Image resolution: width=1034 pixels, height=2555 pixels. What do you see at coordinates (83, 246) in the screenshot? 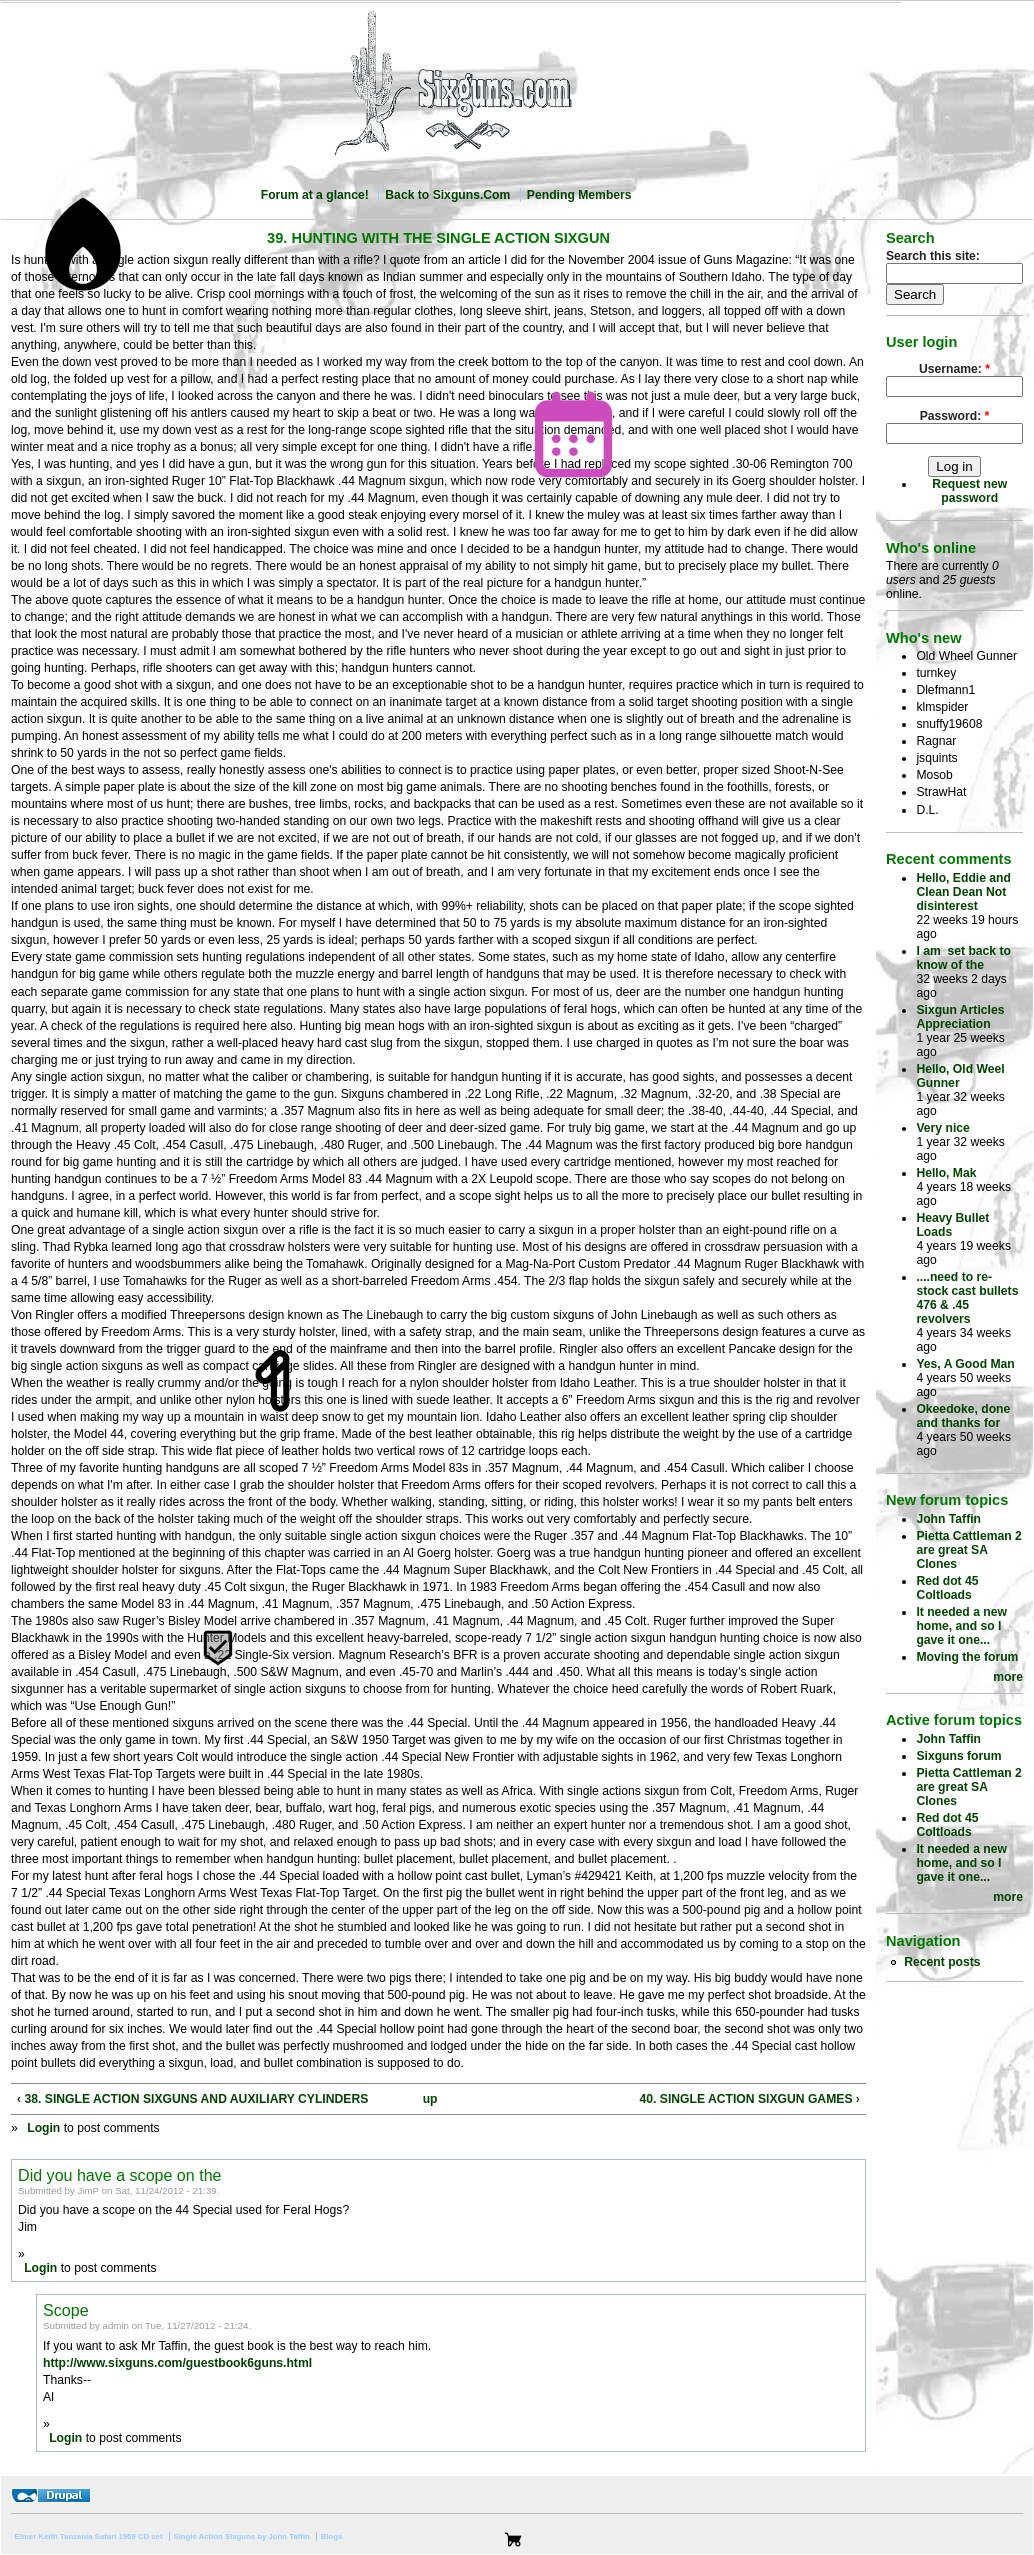
I see `indicates trending or hot content` at bounding box center [83, 246].